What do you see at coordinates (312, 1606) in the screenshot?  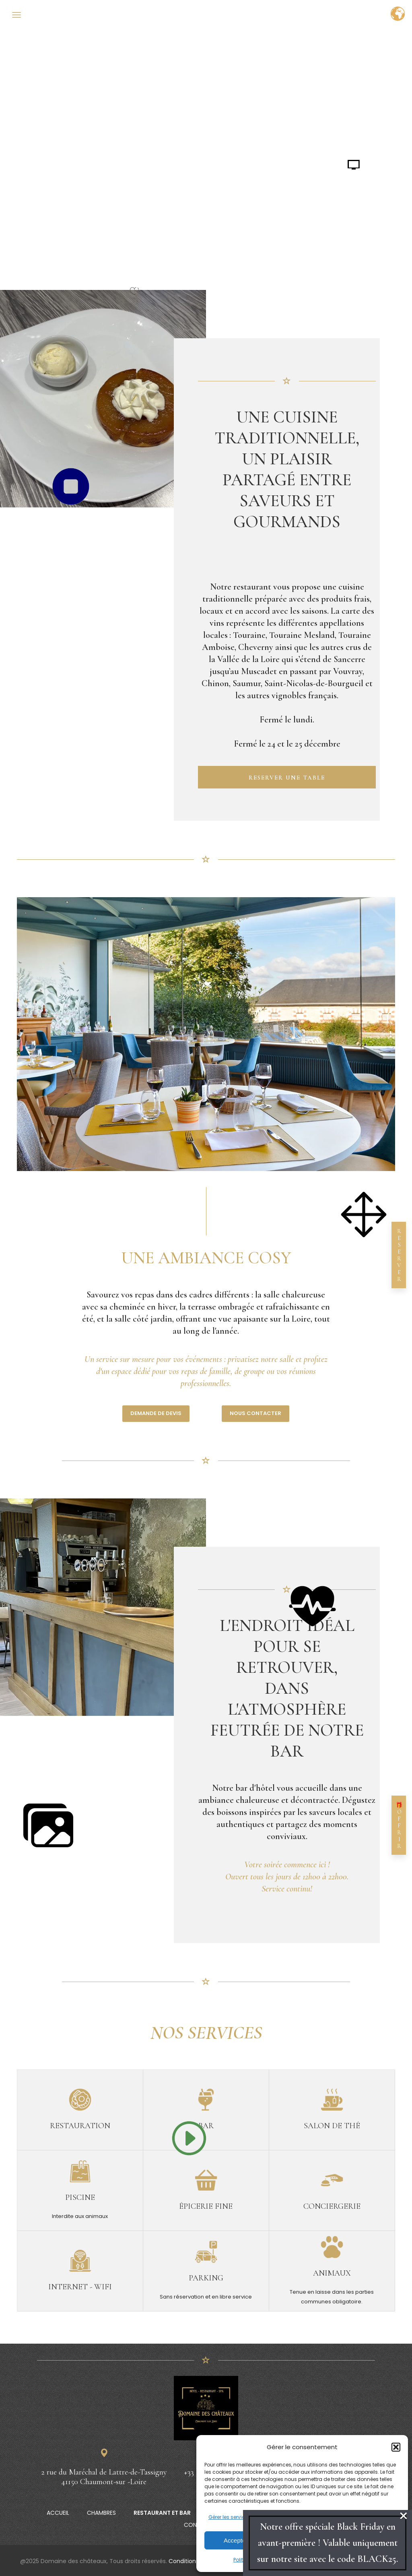 I see `view fitness or health tracking data` at bounding box center [312, 1606].